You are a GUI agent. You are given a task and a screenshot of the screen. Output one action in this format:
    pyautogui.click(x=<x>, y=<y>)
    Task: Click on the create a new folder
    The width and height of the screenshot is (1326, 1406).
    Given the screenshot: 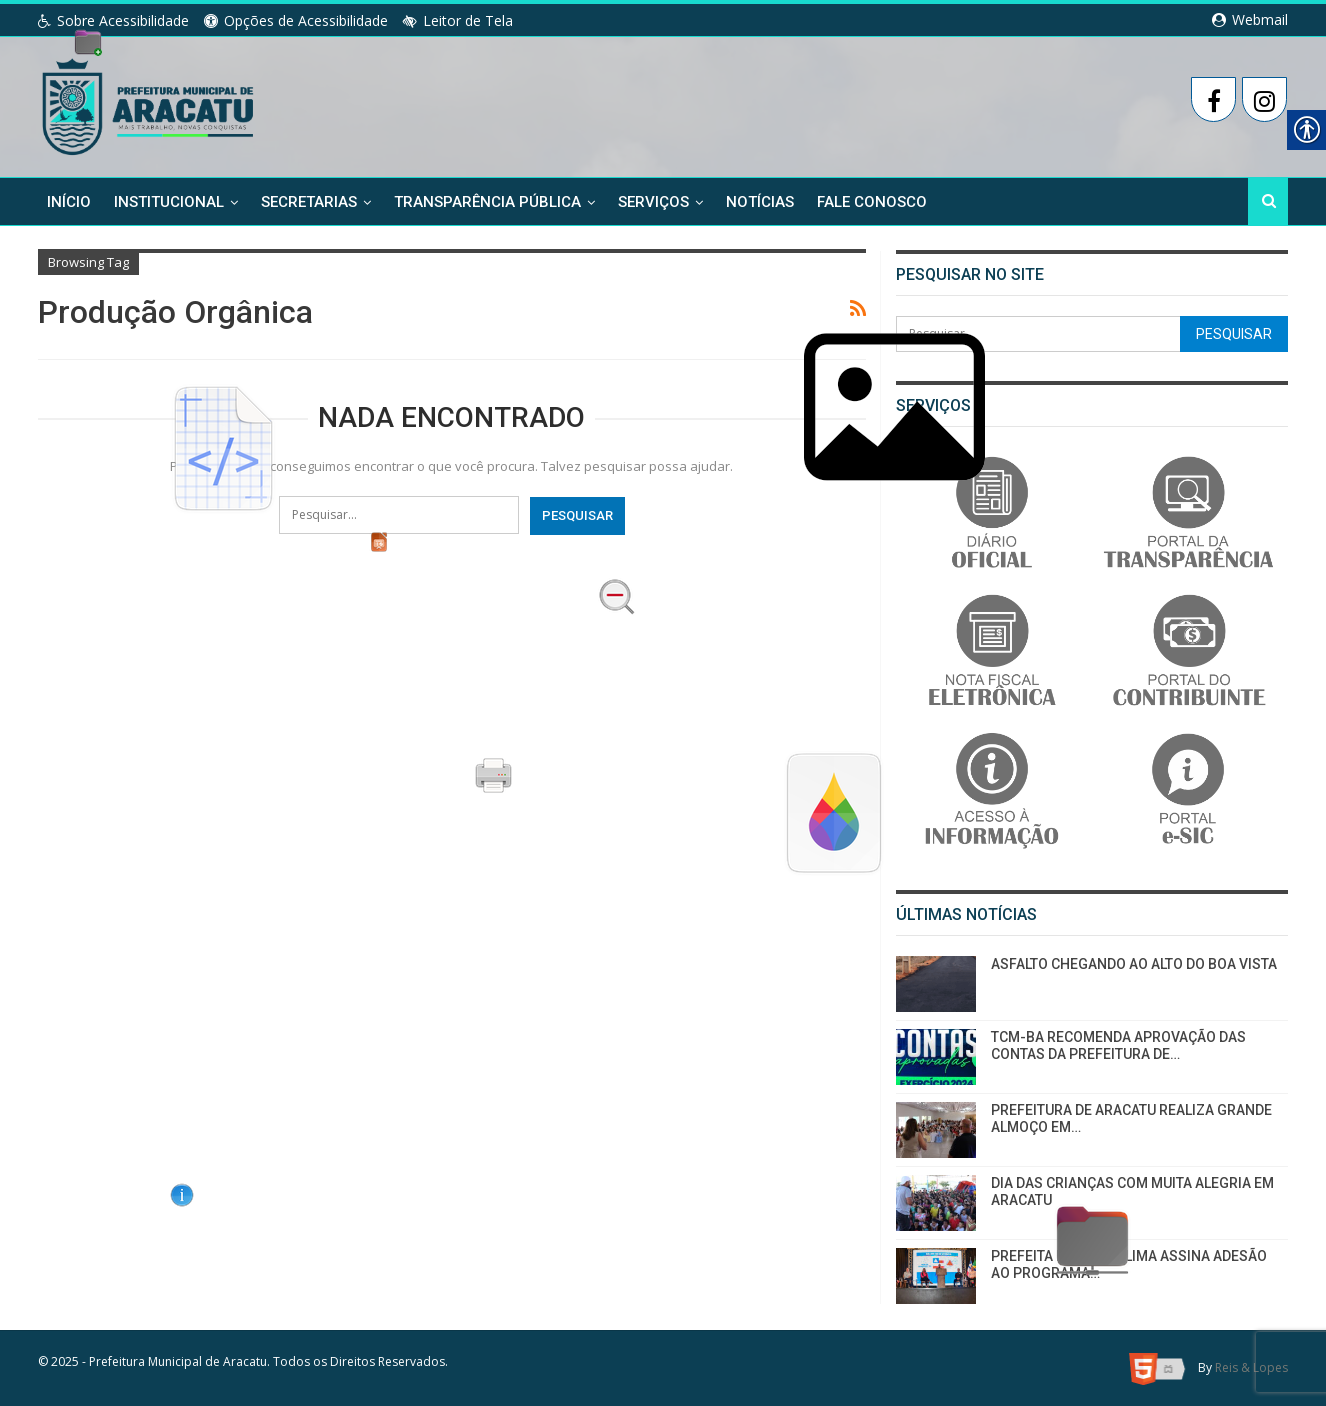 What is the action you would take?
    pyautogui.click(x=88, y=42)
    